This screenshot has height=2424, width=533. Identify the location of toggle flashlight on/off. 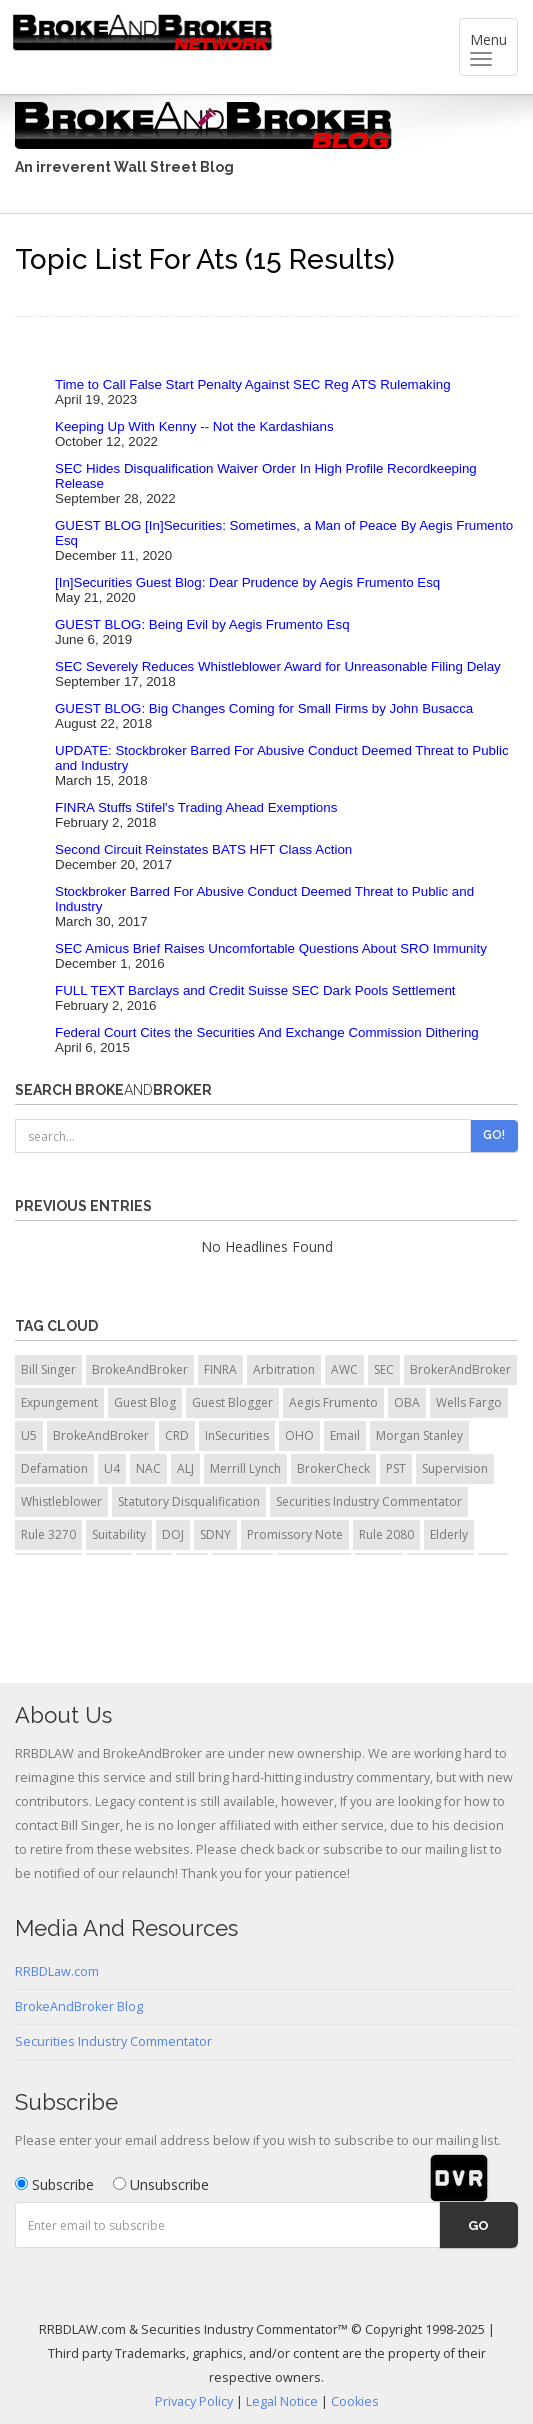
(207, 117).